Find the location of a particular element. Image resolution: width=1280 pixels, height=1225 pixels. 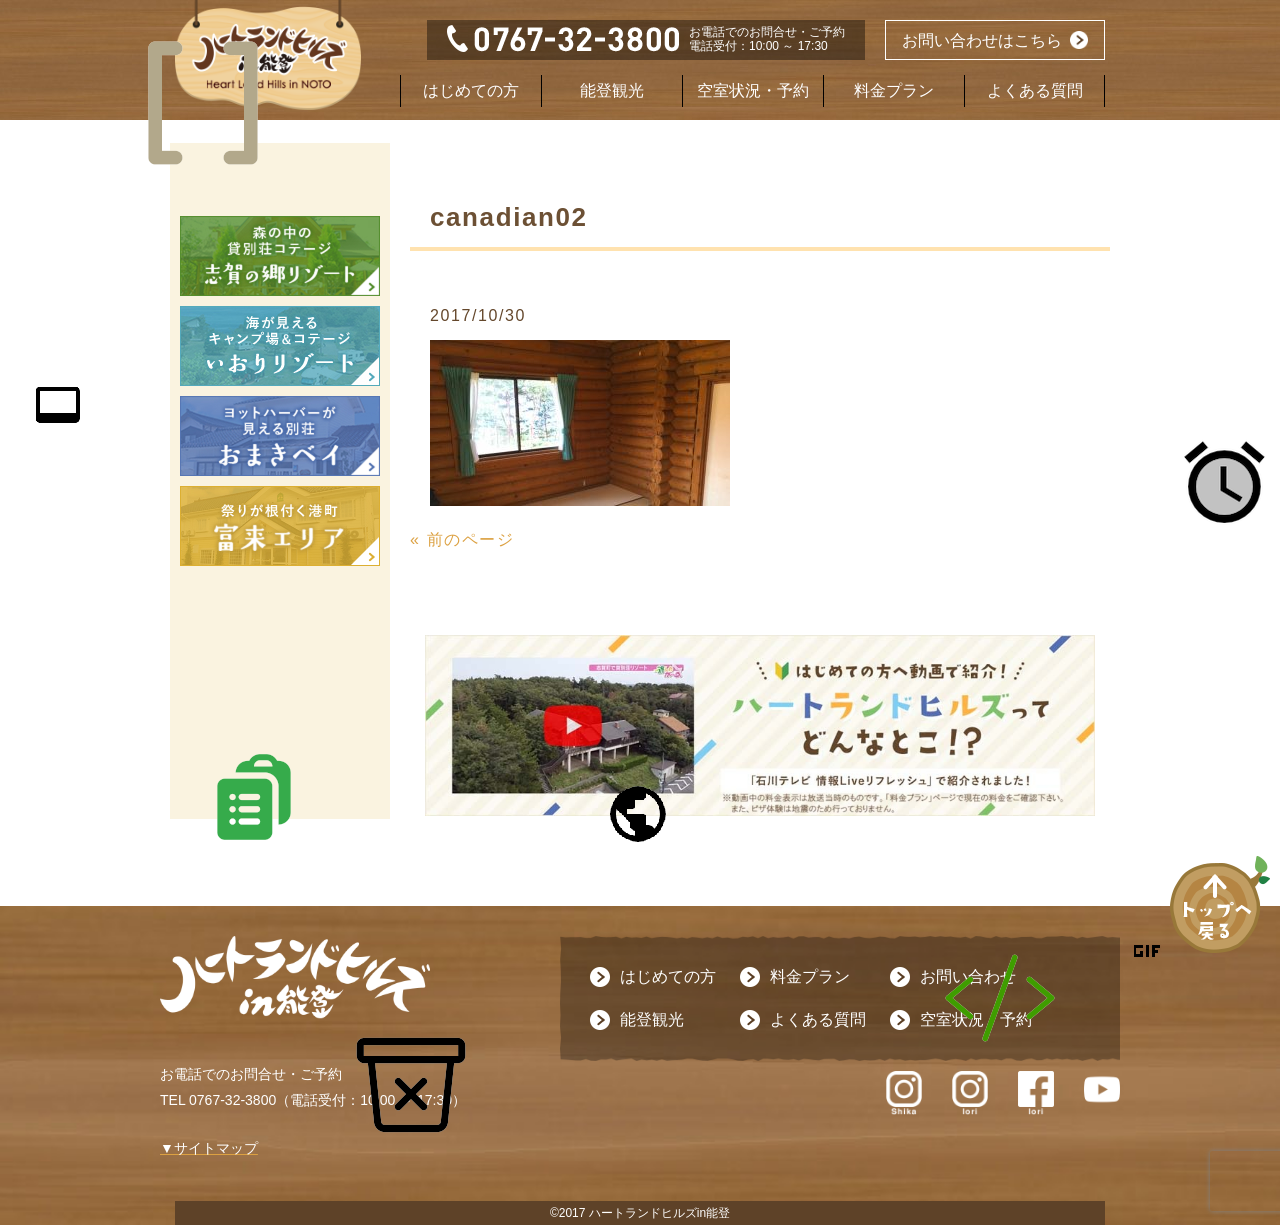

insert a GIF into your message is located at coordinates (1147, 951).